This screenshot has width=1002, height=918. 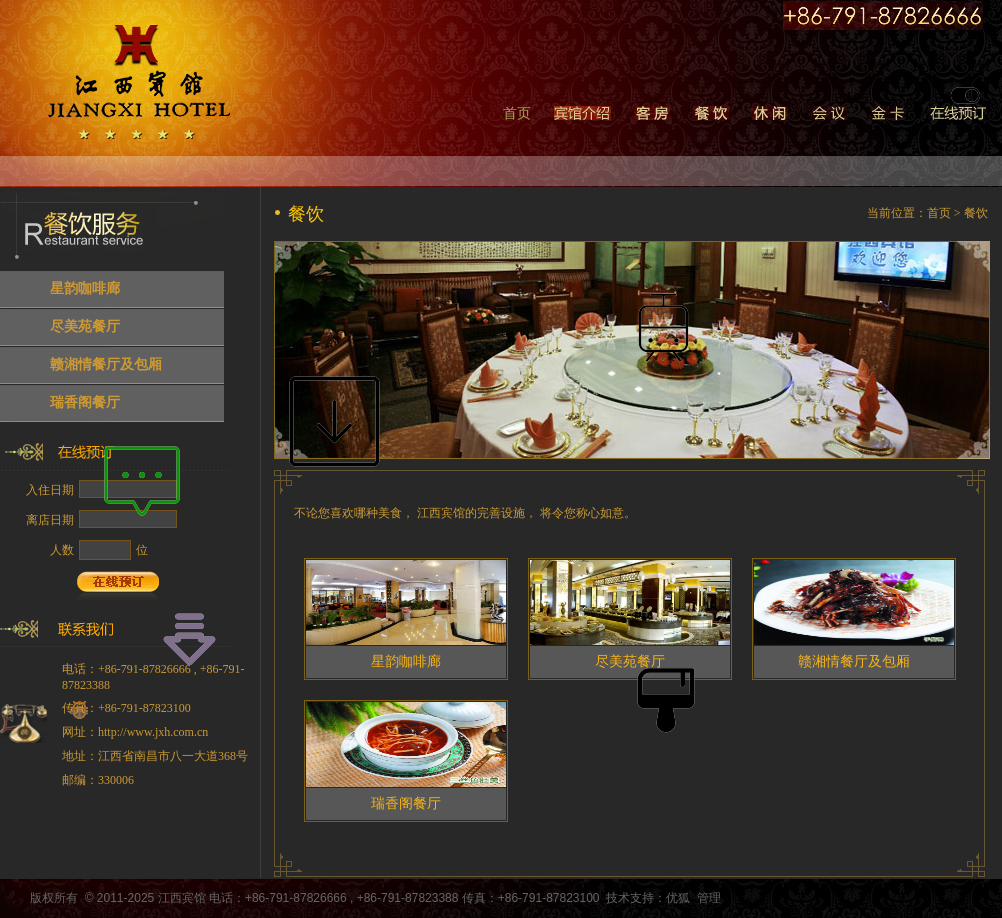 I want to click on open chat or messaging, so click(x=142, y=478).